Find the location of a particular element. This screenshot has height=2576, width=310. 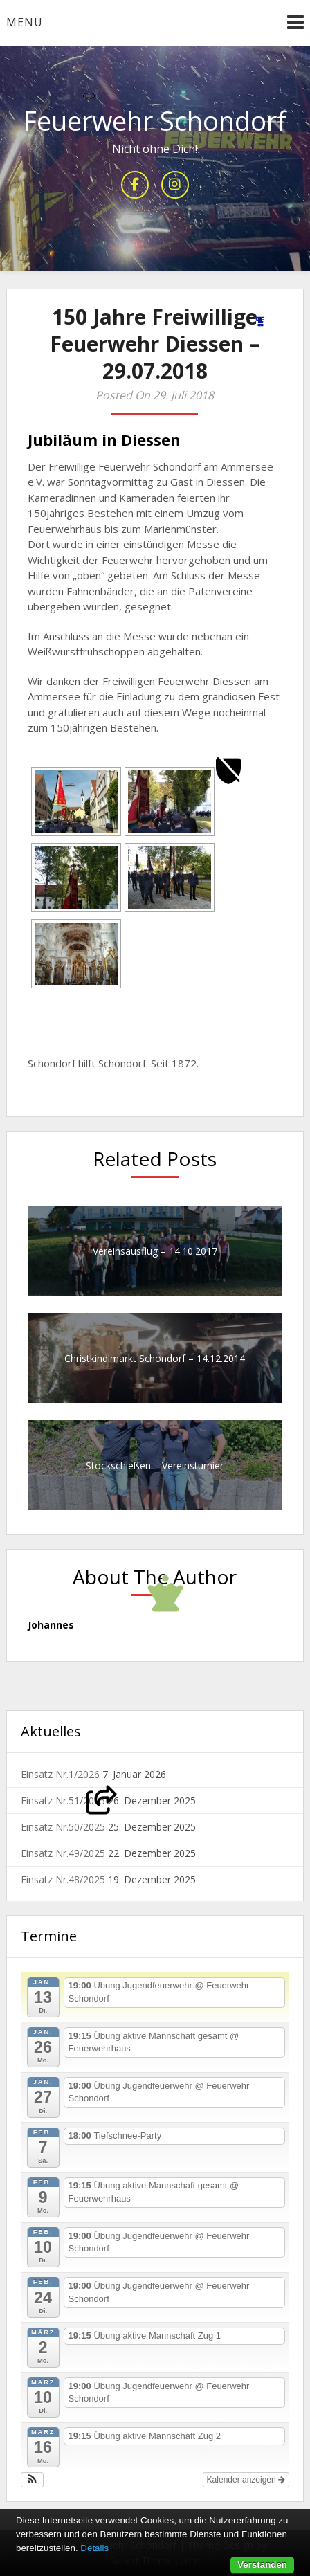

access blender 3D software is located at coordinates (260, 321).